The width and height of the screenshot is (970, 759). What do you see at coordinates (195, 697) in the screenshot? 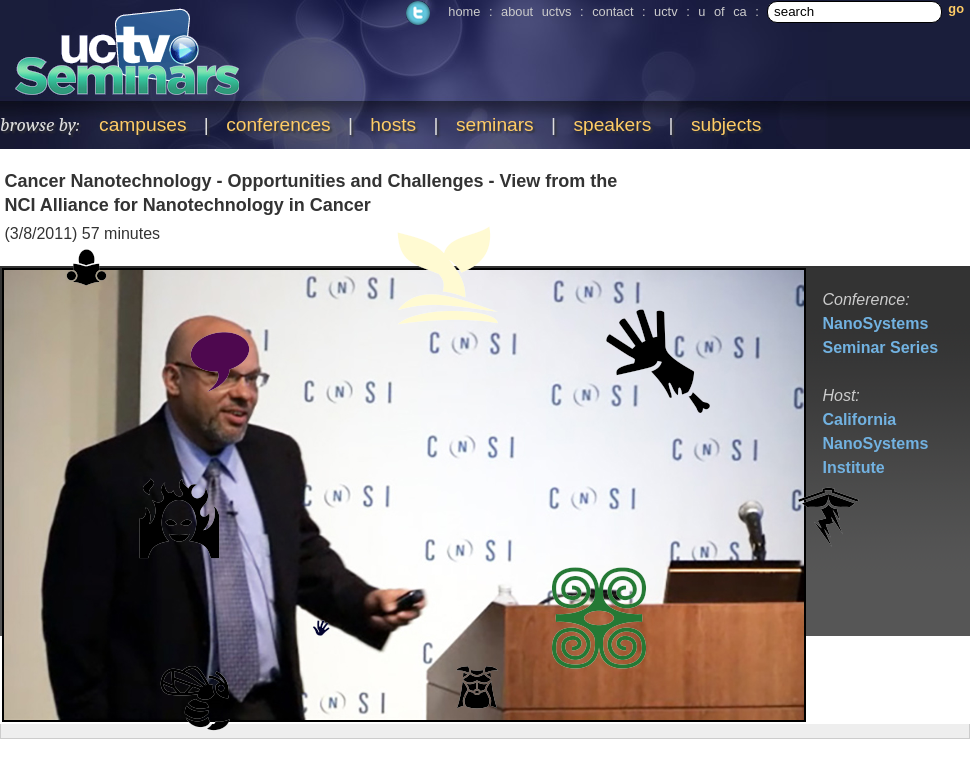
I see `indicates a wasp or bee enemy type` at bounding box center [195, 697].